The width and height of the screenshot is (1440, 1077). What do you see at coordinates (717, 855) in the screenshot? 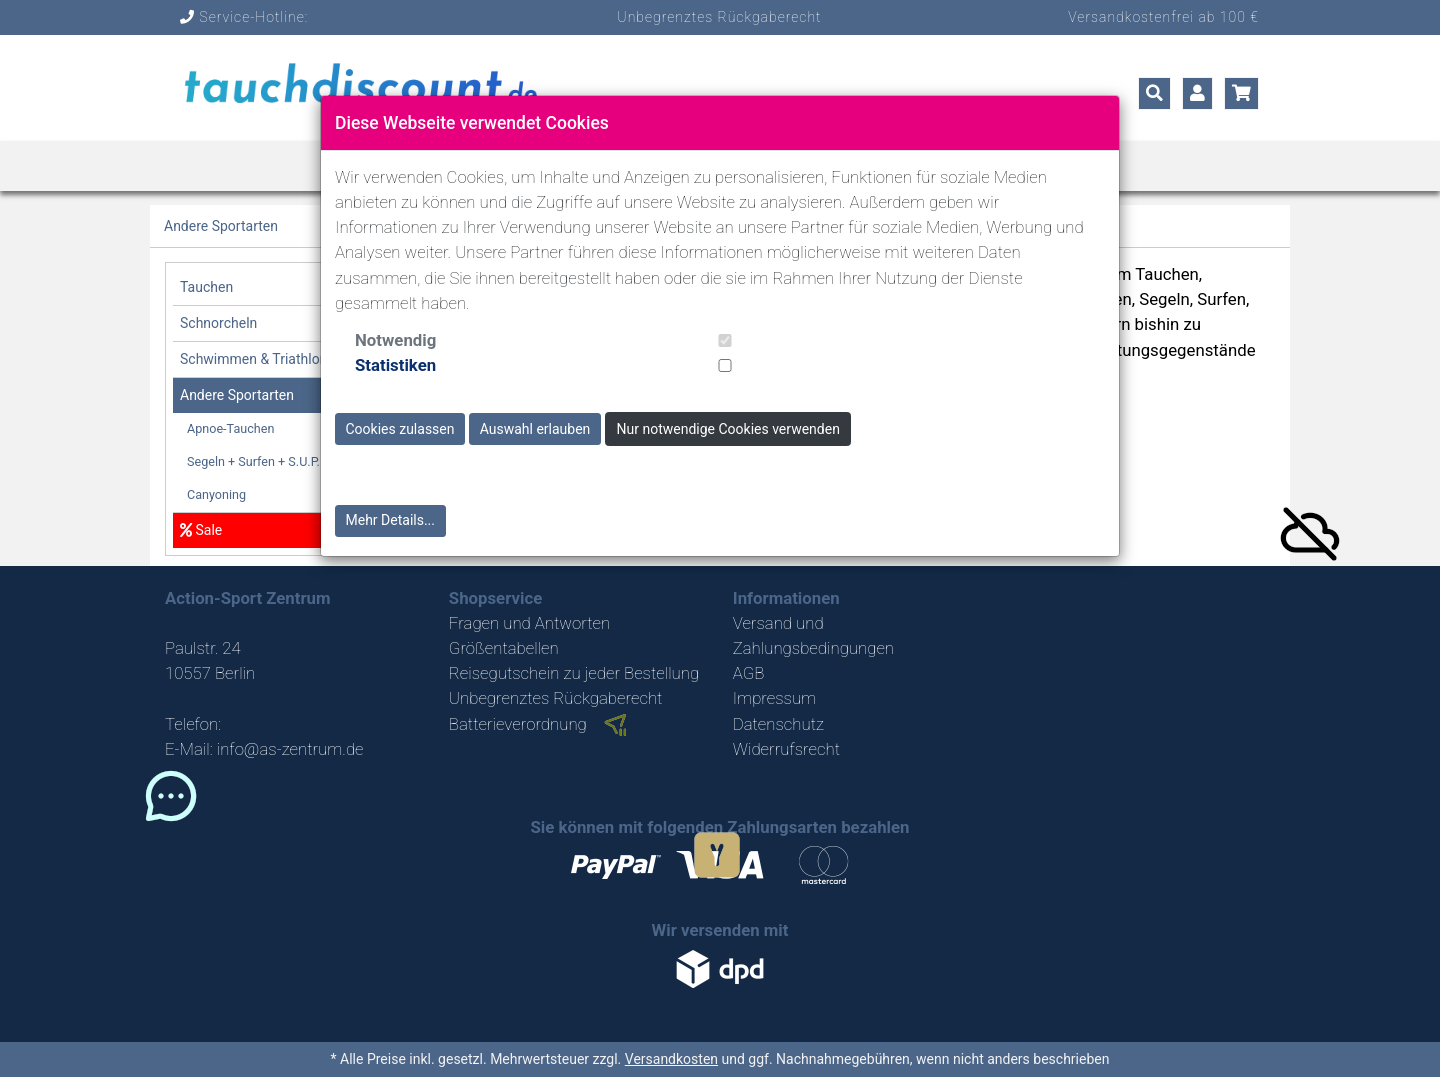
I see `represents the letter Y in a grid or keyboard interface` at bounding box center [717, 855].